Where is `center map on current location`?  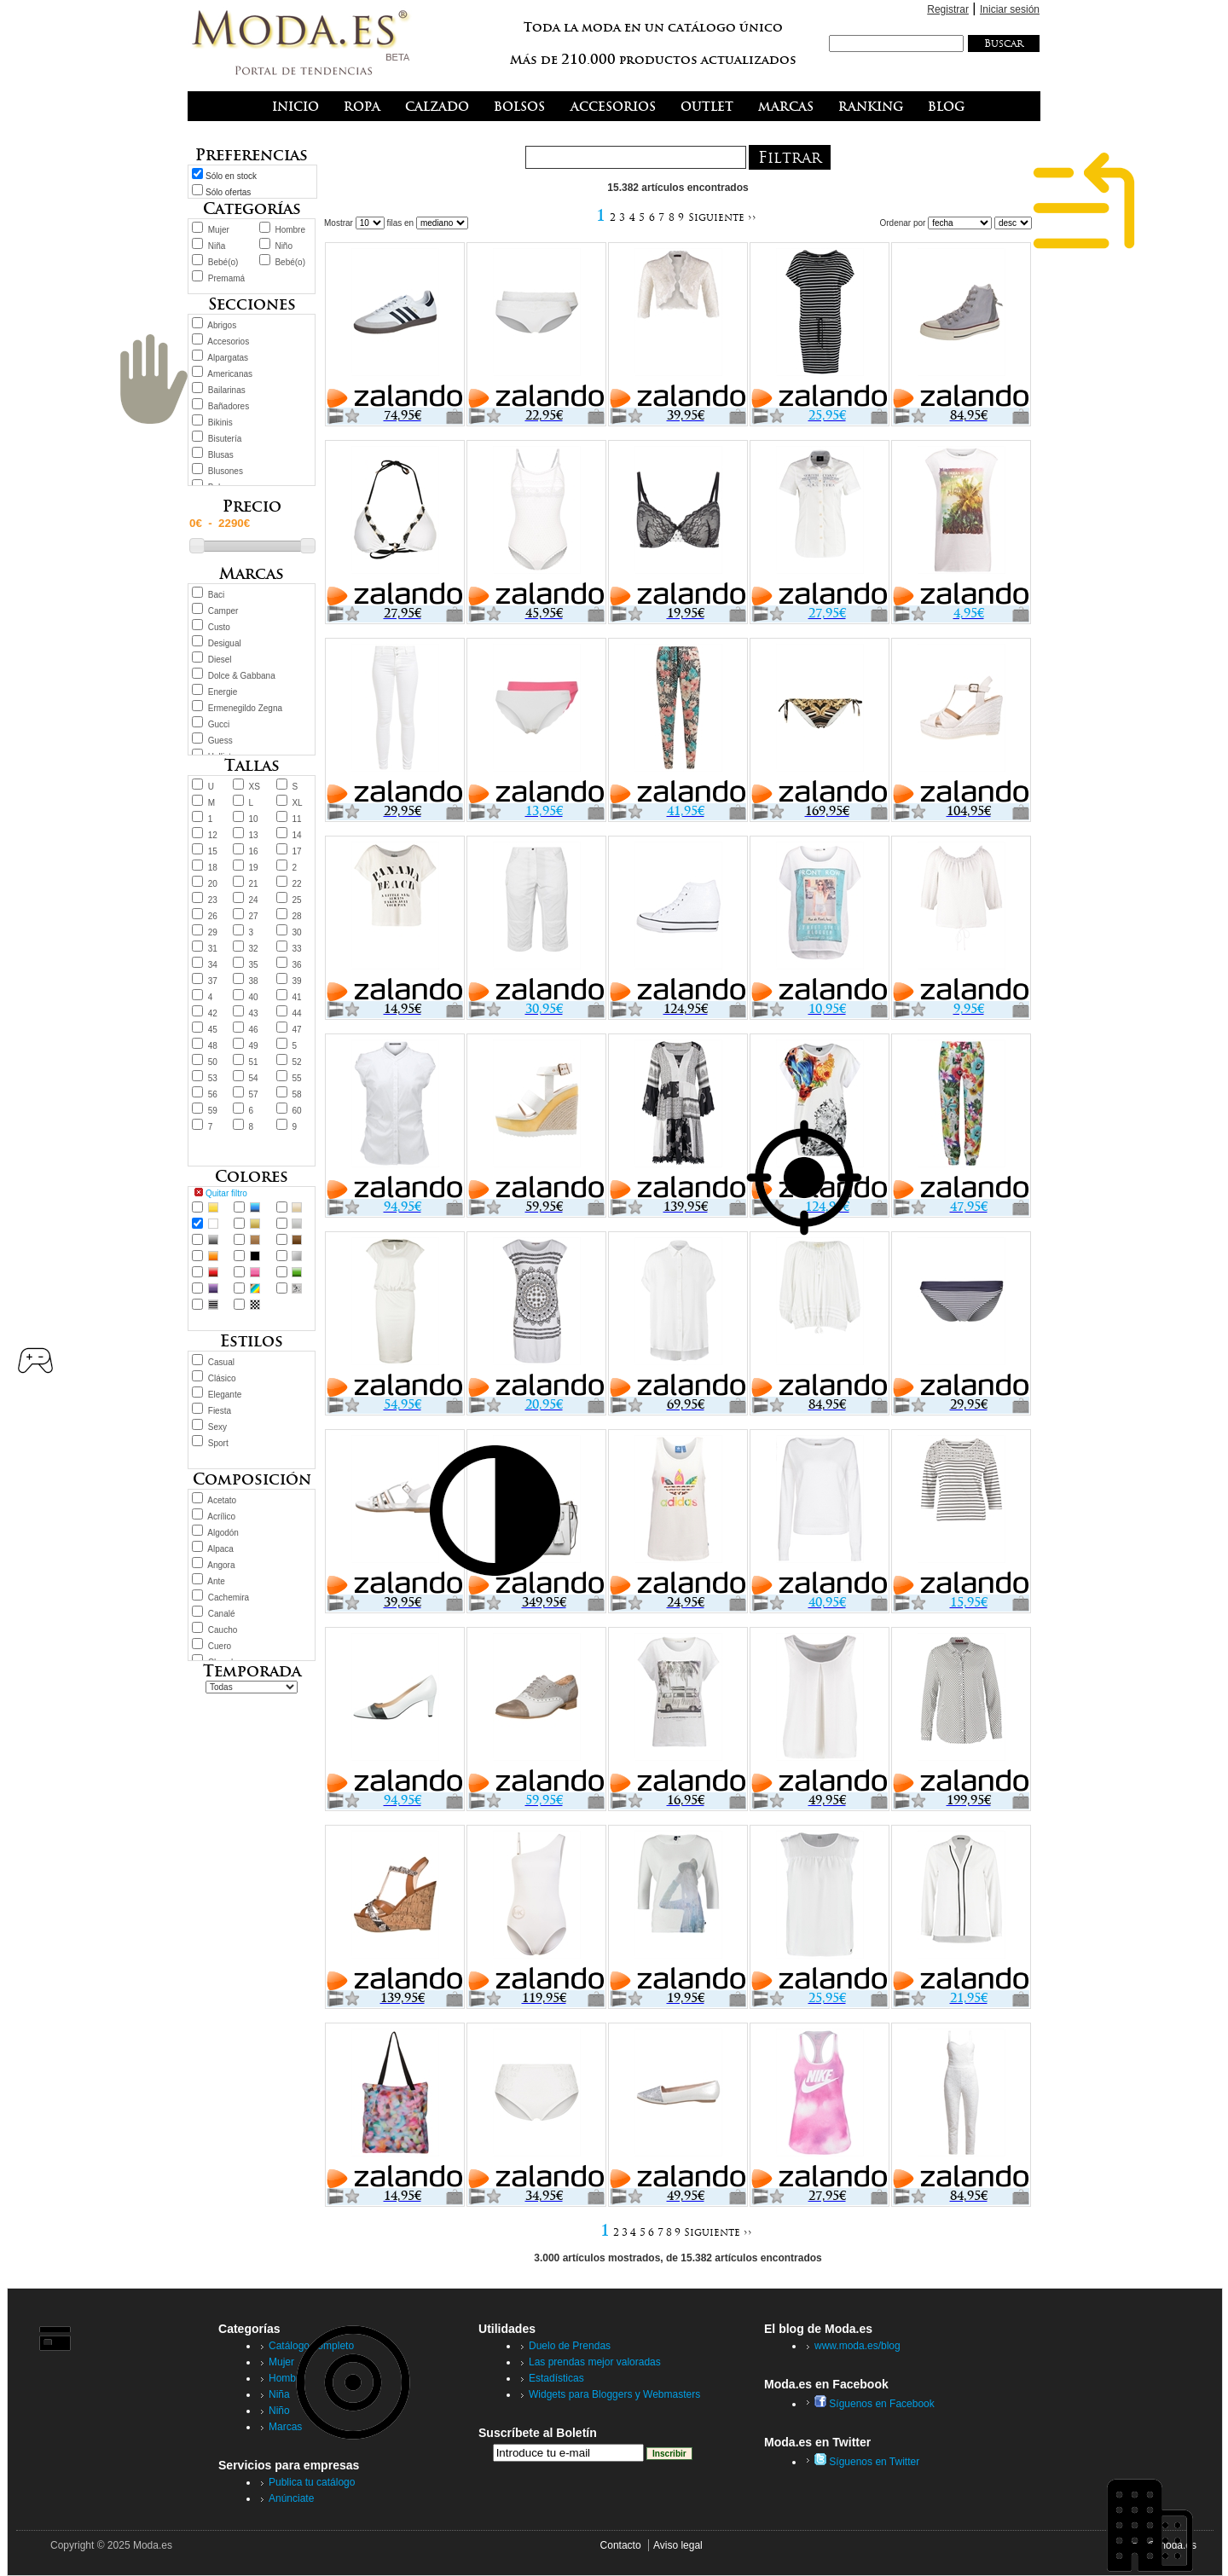
center map on current location is located at coordinates (804, 1178).